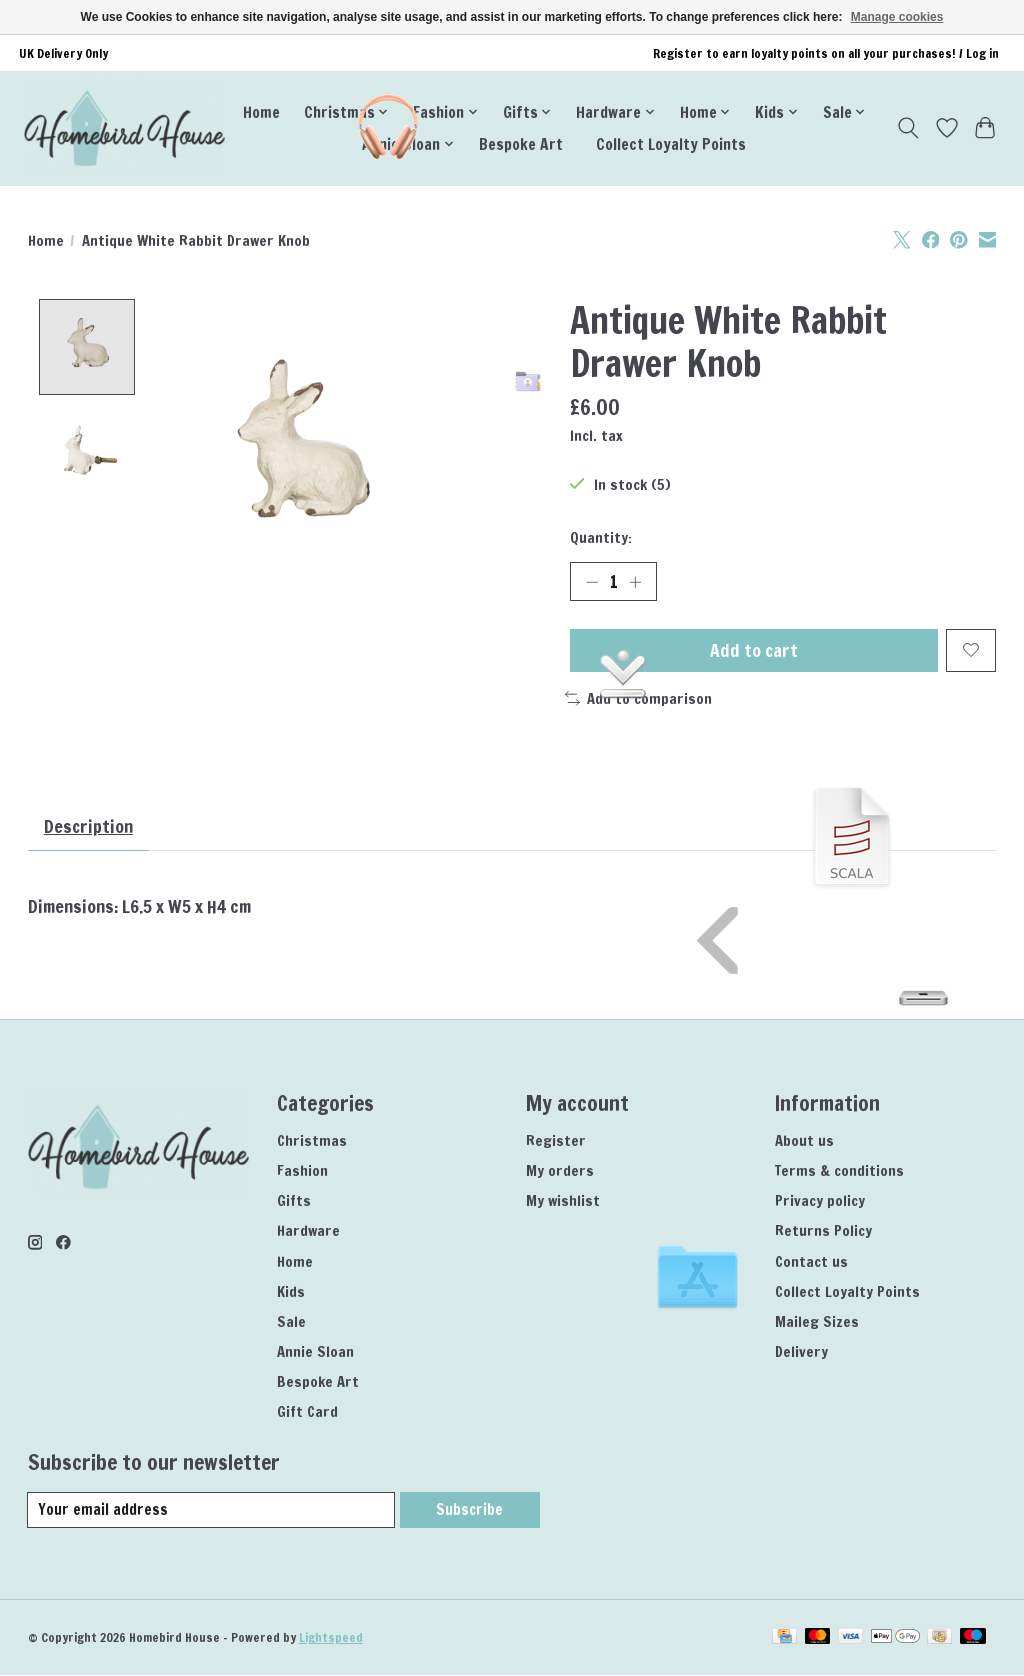 The width and height of the screenshot is (1024, 1676). I want to click on go back to the previous screen, so click(715, 940).